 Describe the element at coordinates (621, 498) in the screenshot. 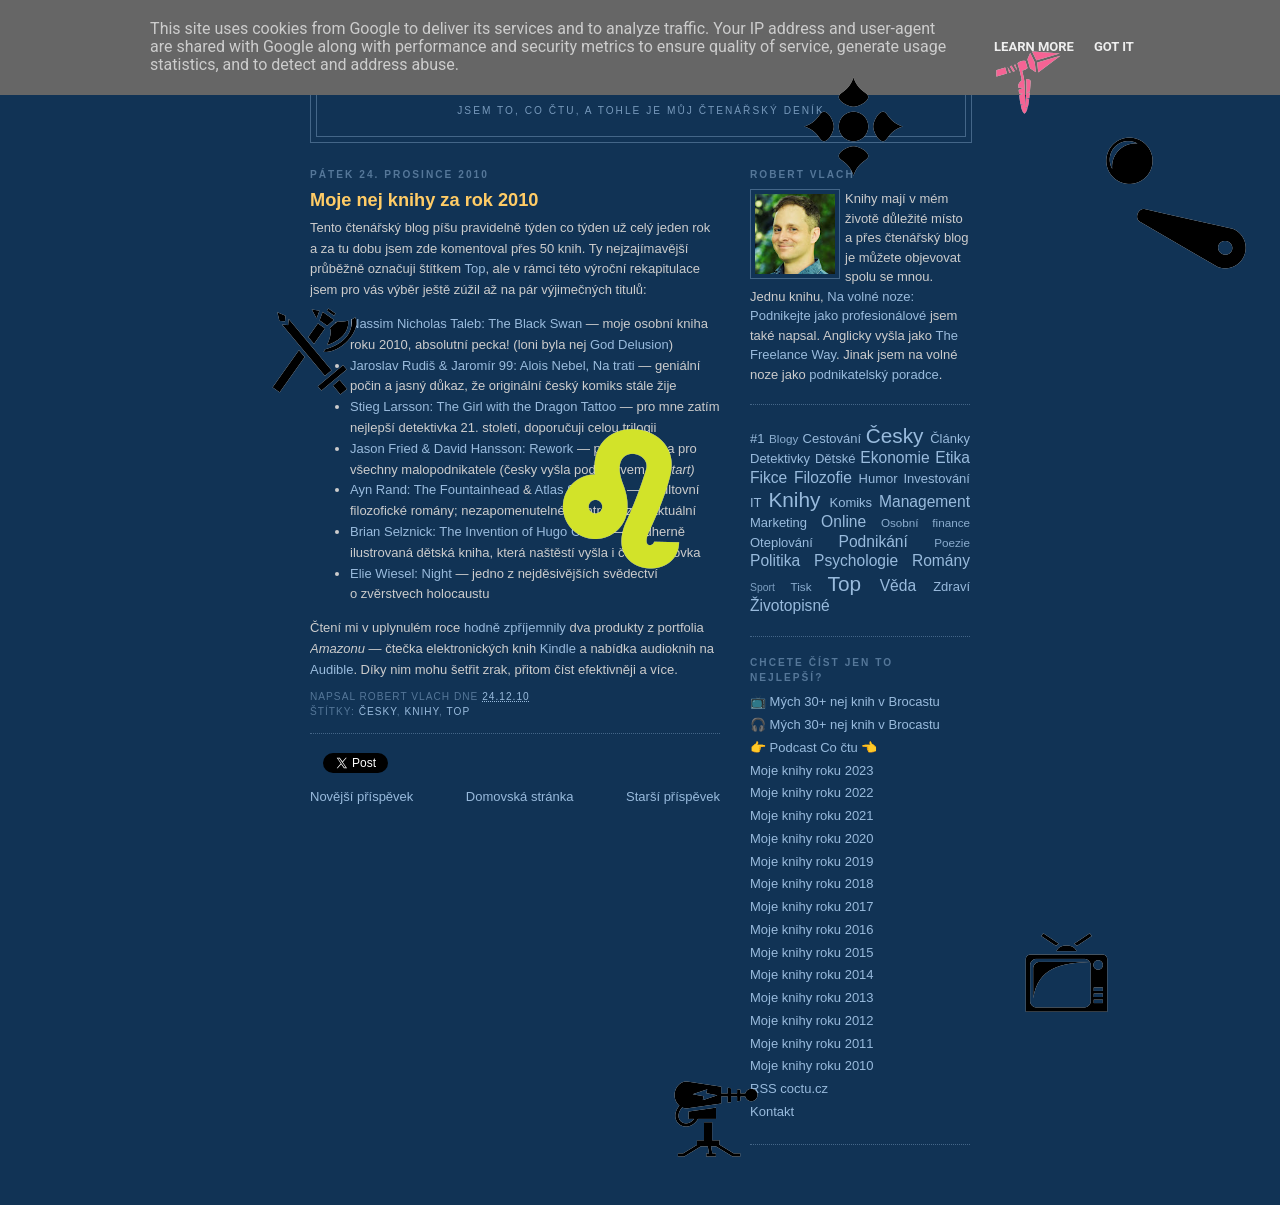

I see `represents the leo zodiac sign` at that location.